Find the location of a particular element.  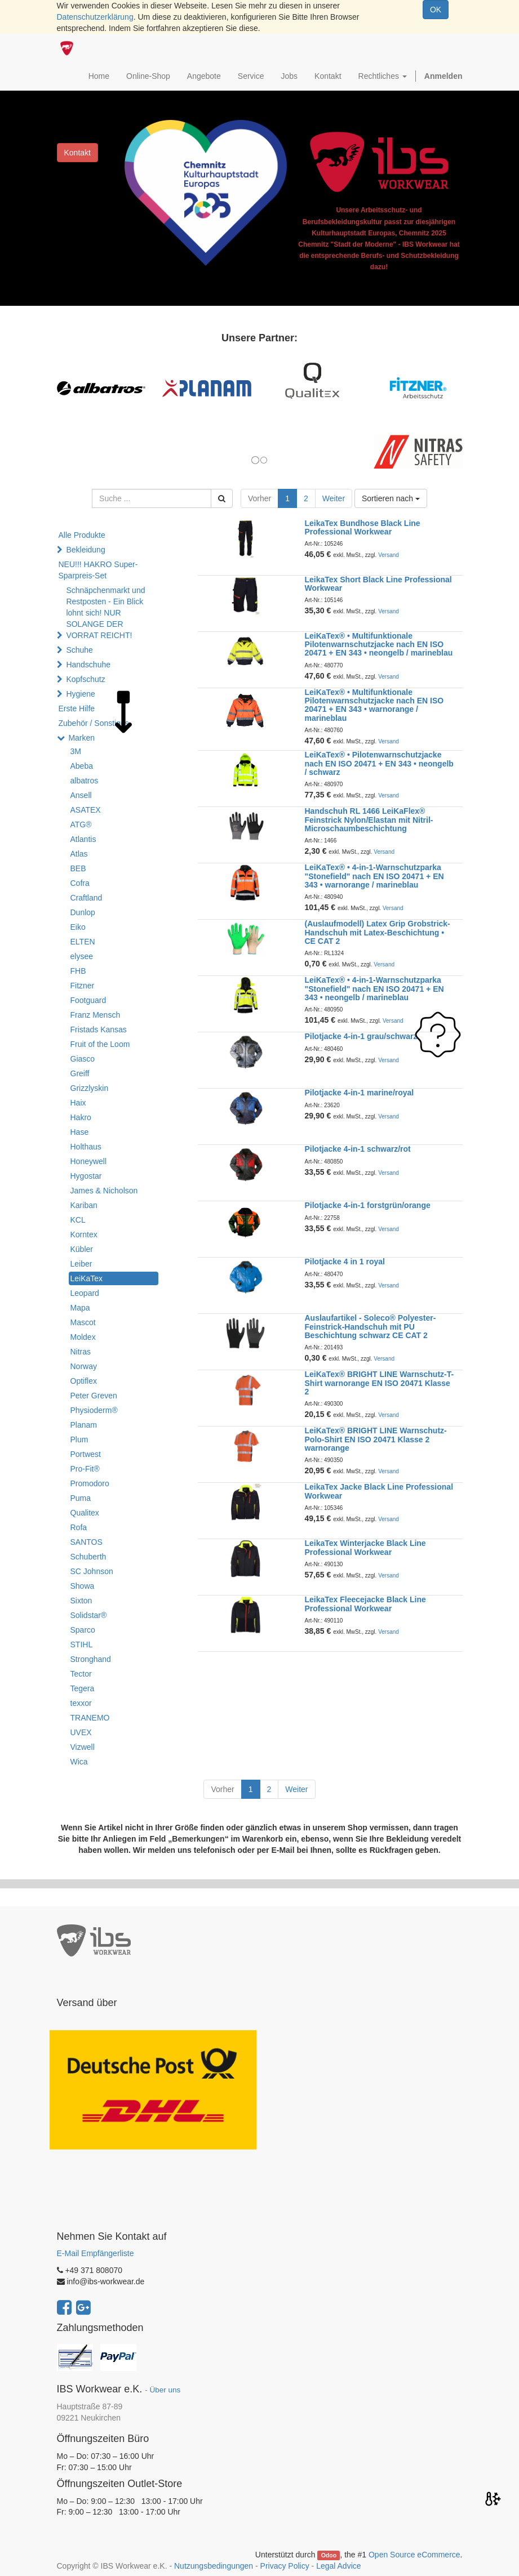

access help or FAQ section is located at coordinates (438, 1035).